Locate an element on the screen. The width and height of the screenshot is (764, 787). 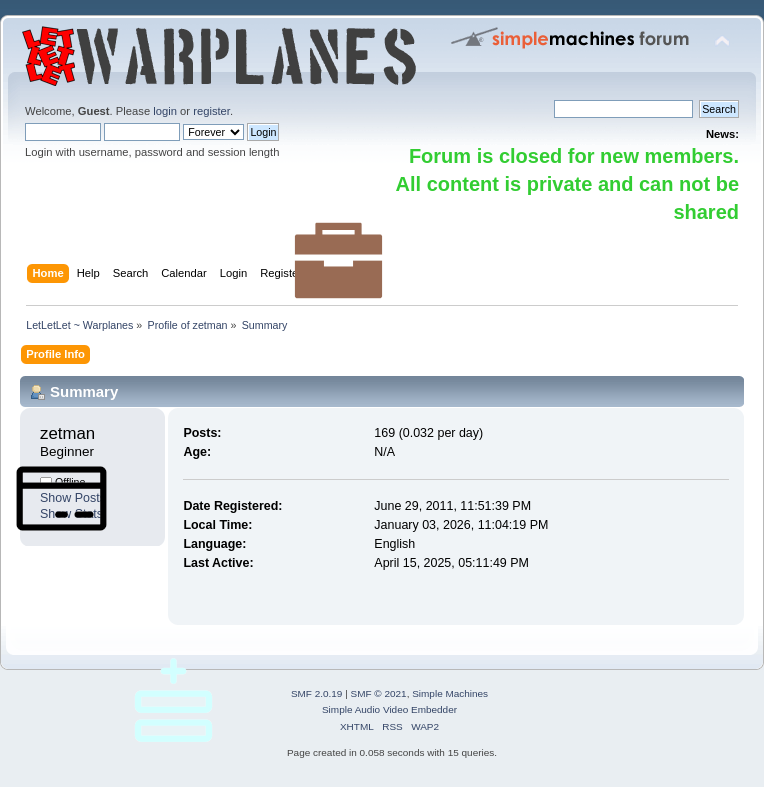
add a new row above is located at coordinates (173, 706).